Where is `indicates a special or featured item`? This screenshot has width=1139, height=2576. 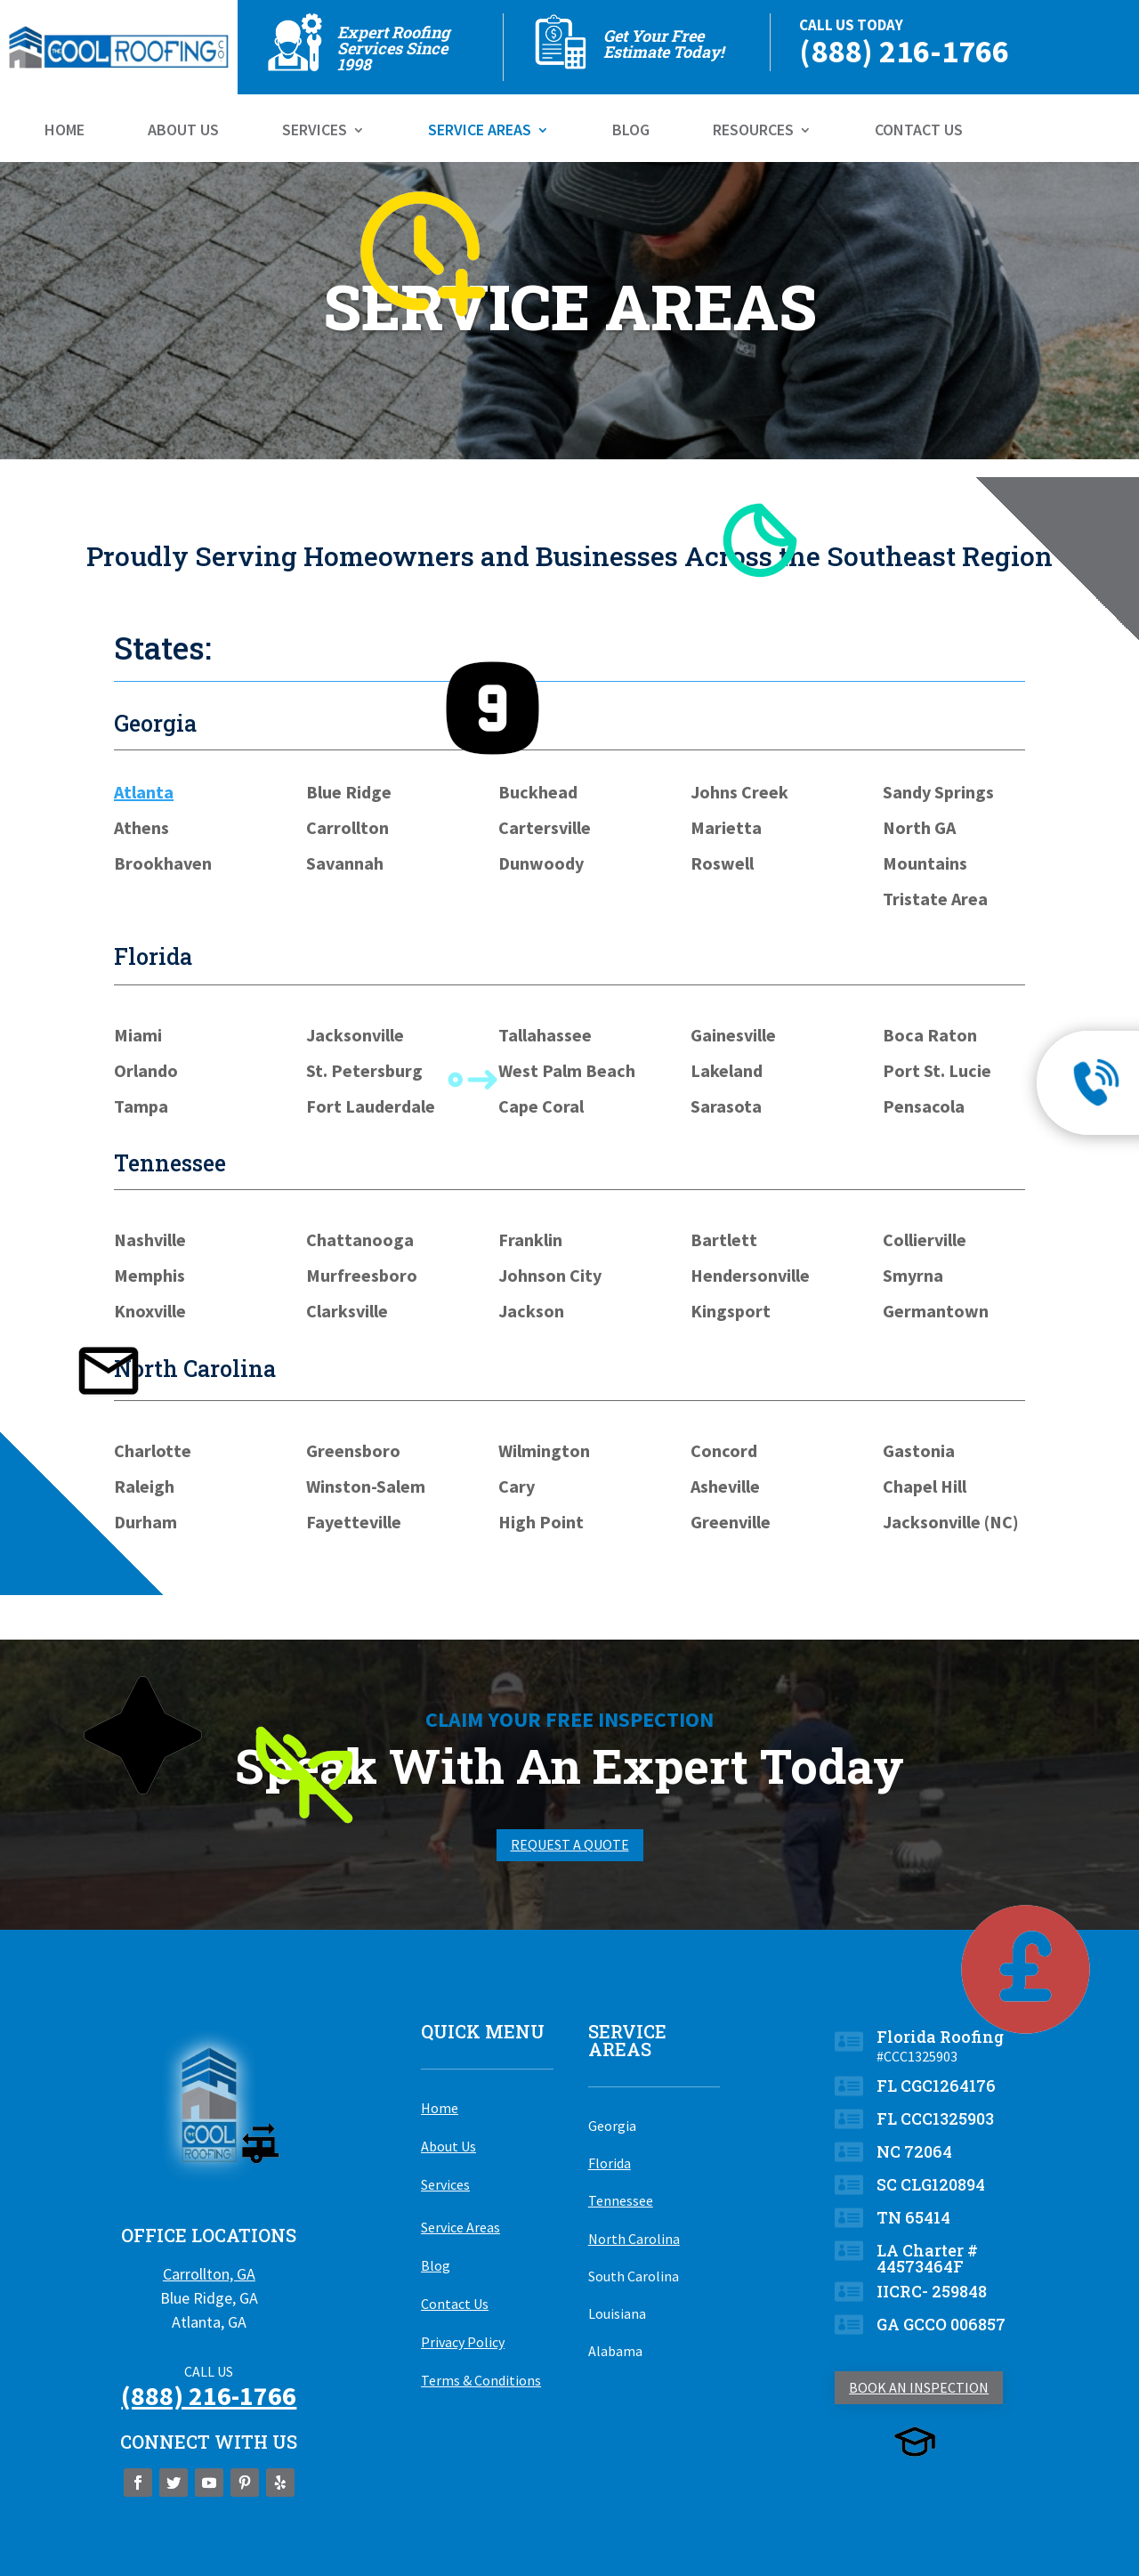
indicates a special or featured item is located at coordinates (142, 1735).